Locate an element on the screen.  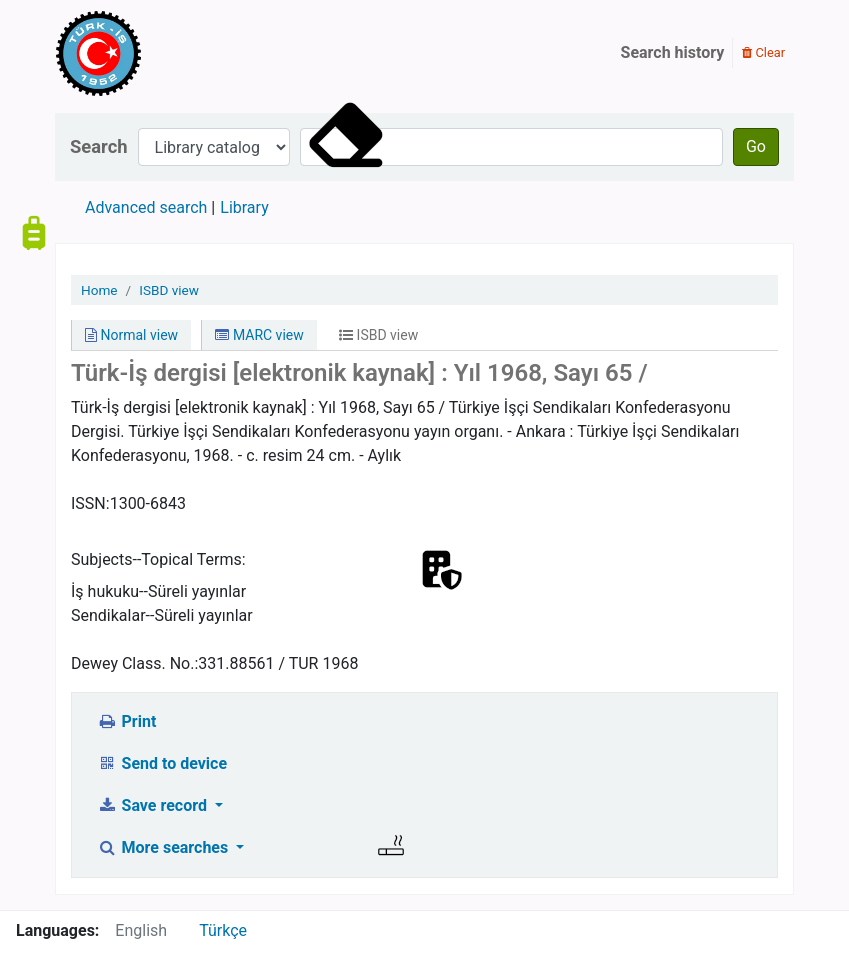
access building security settings is located at coordinates (441, 569).